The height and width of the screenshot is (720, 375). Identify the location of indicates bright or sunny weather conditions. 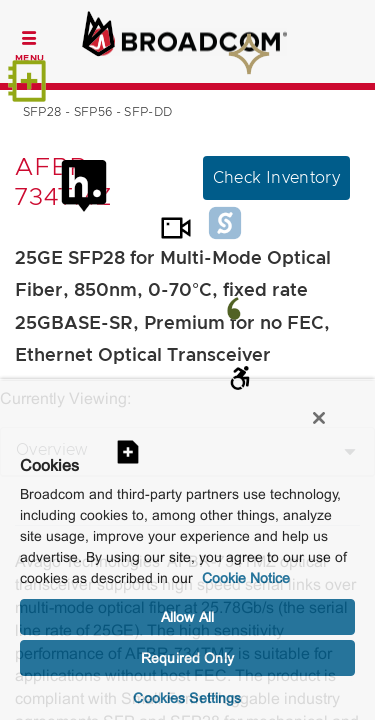
(249, 54).